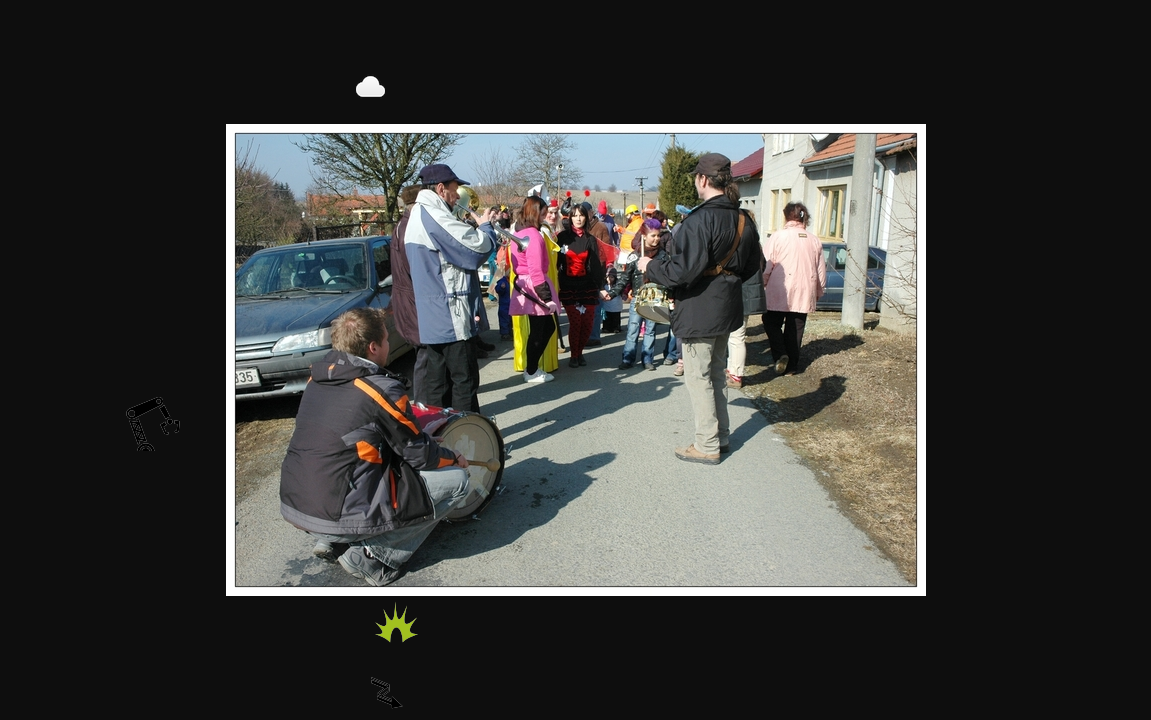 Image resolution: width=1151 pixels, height=720 pixels. What do you see at coordinates (396, 622) in the screenshot?
I see `enter a new area or portal in a game` at bounding box center [396, 622].